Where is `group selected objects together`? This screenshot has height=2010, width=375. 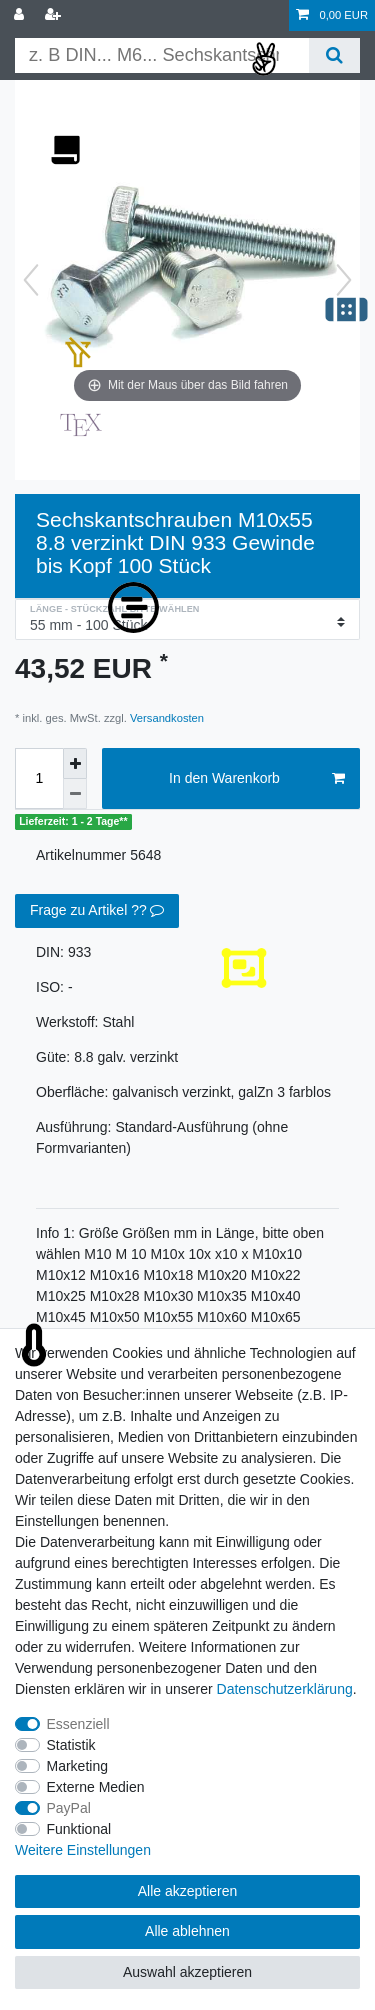 group selected objects together is located at coordinates (244, 968).